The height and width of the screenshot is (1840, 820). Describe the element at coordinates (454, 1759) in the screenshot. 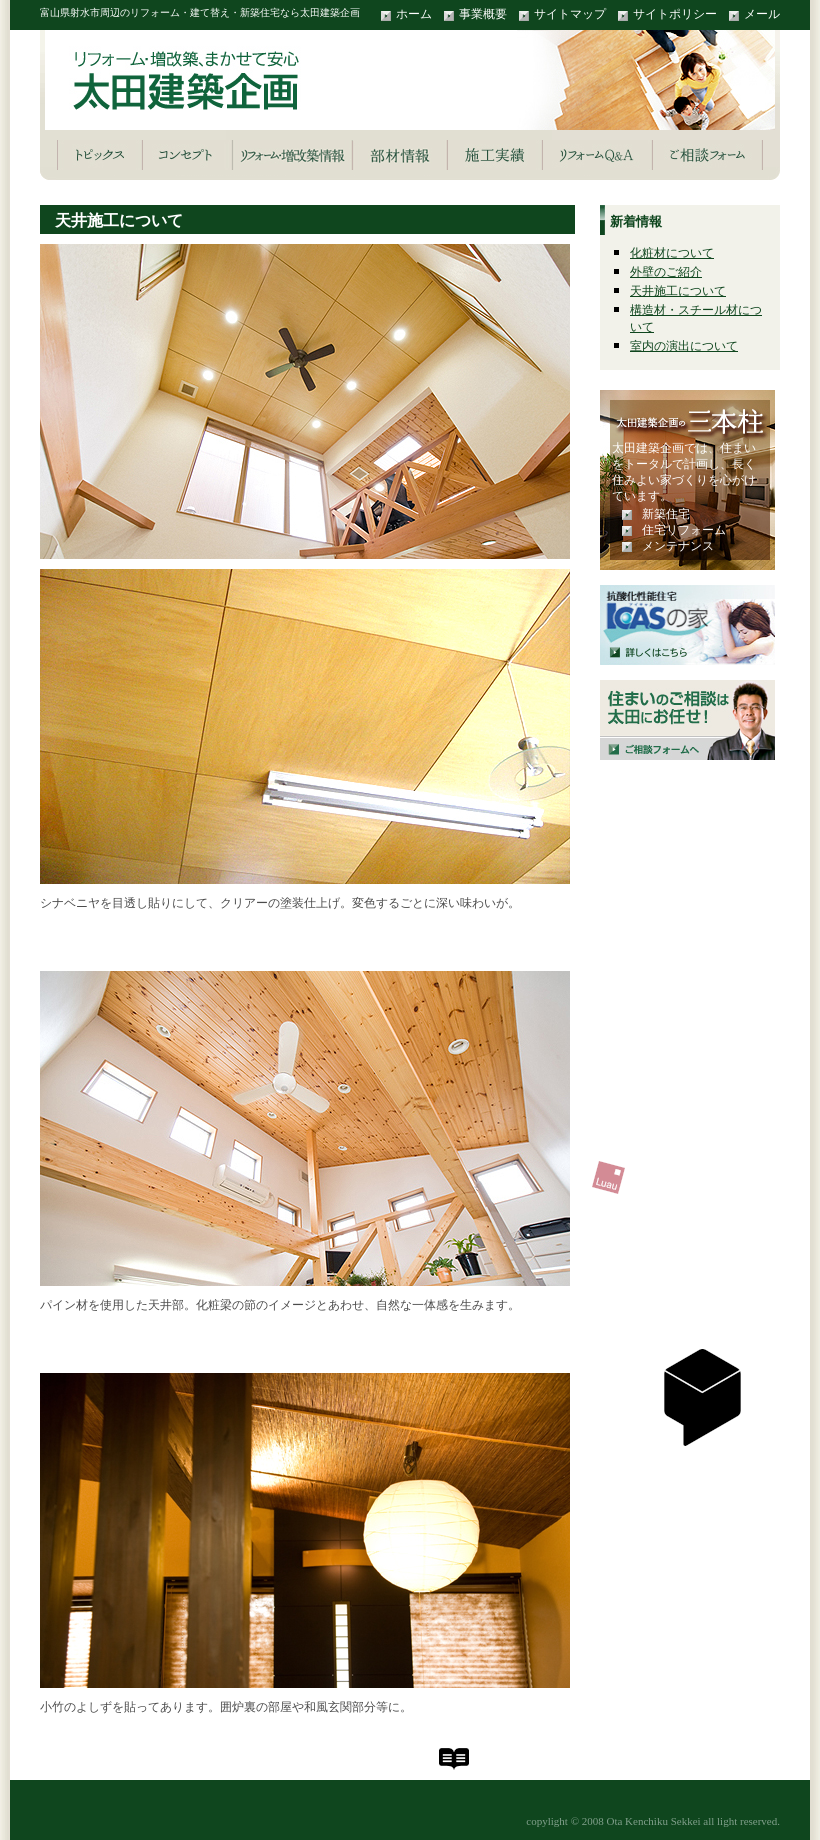

I see `visit readme documentation platform` at that location.